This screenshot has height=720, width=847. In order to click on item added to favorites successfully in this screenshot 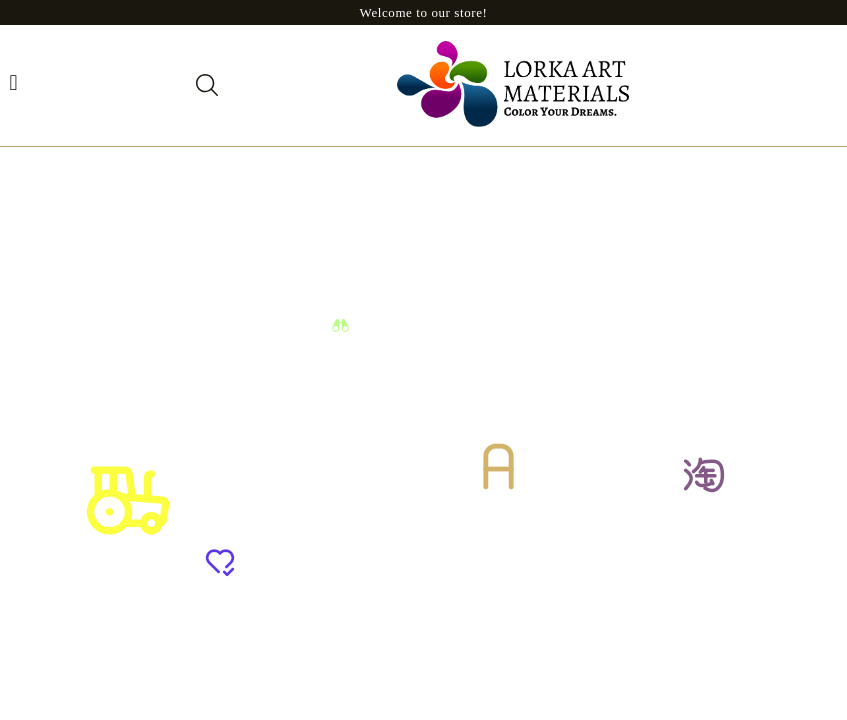, I will do `click(220, 562)`.